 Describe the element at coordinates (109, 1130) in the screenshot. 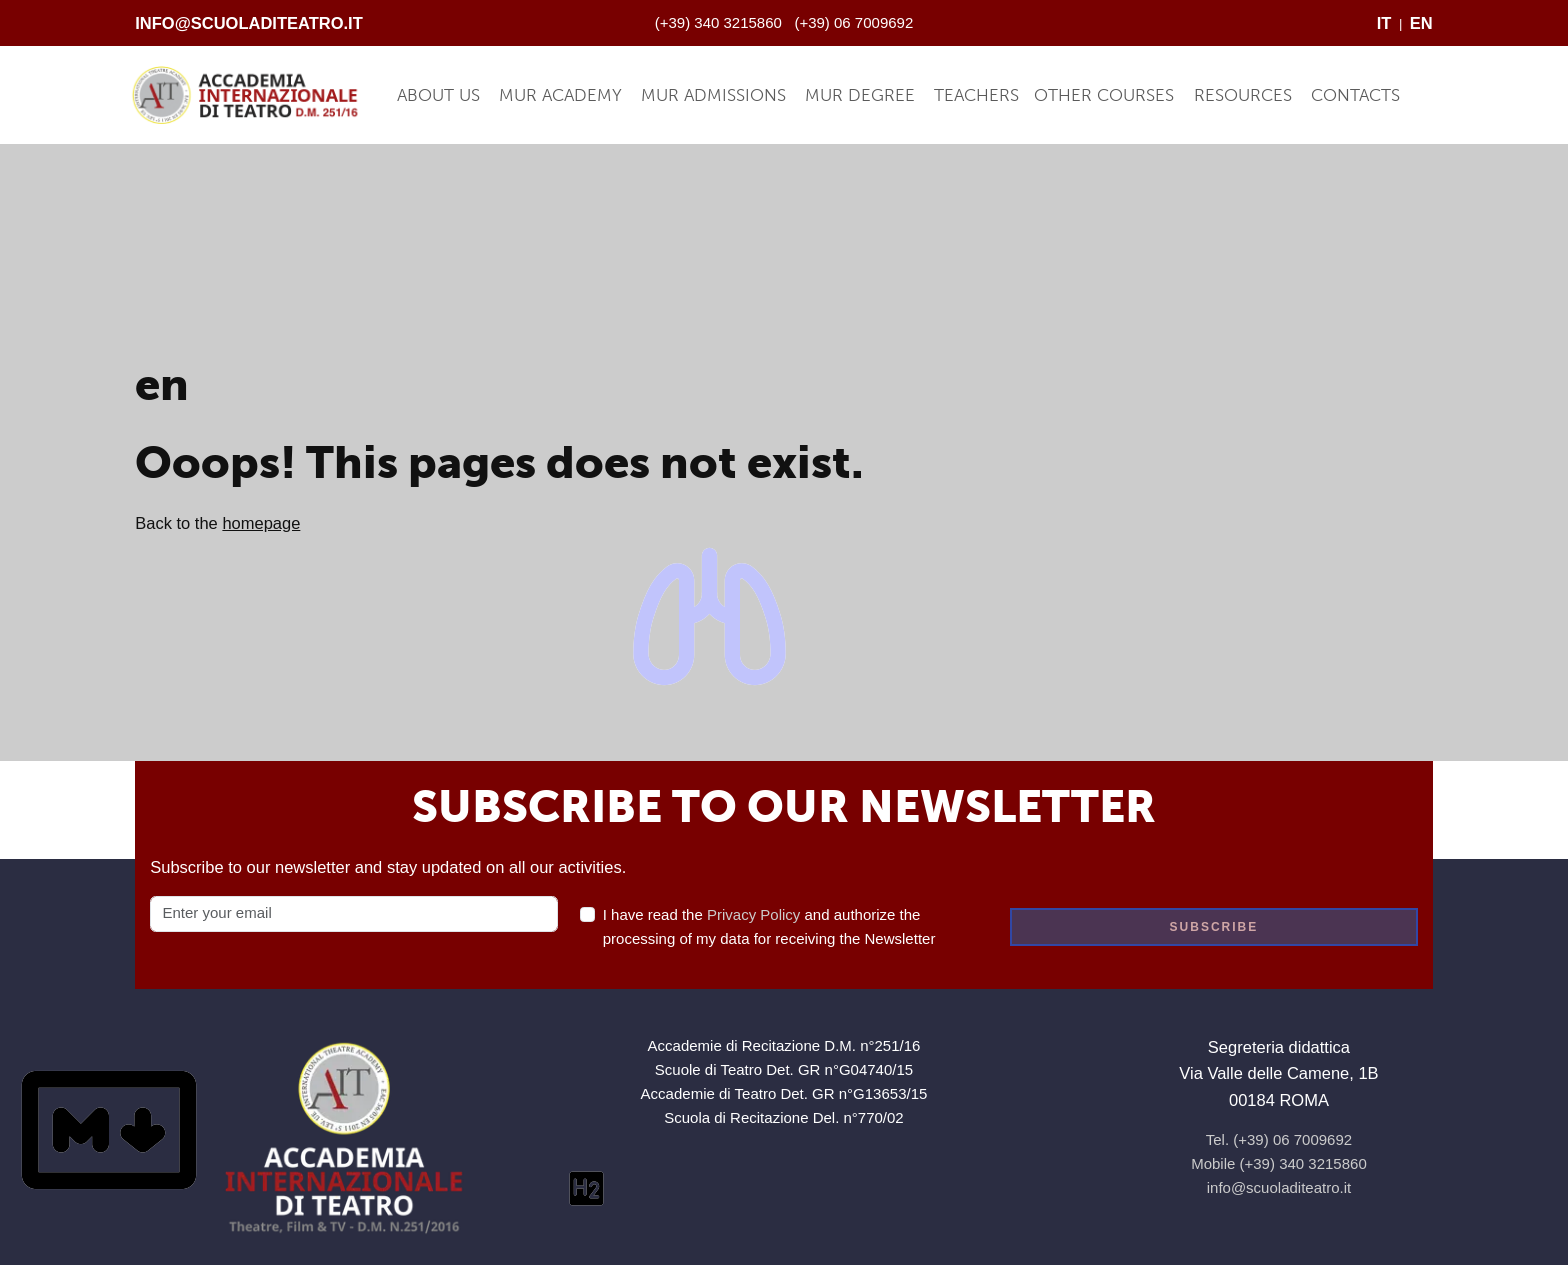

I see `format text using markdown` at that location.